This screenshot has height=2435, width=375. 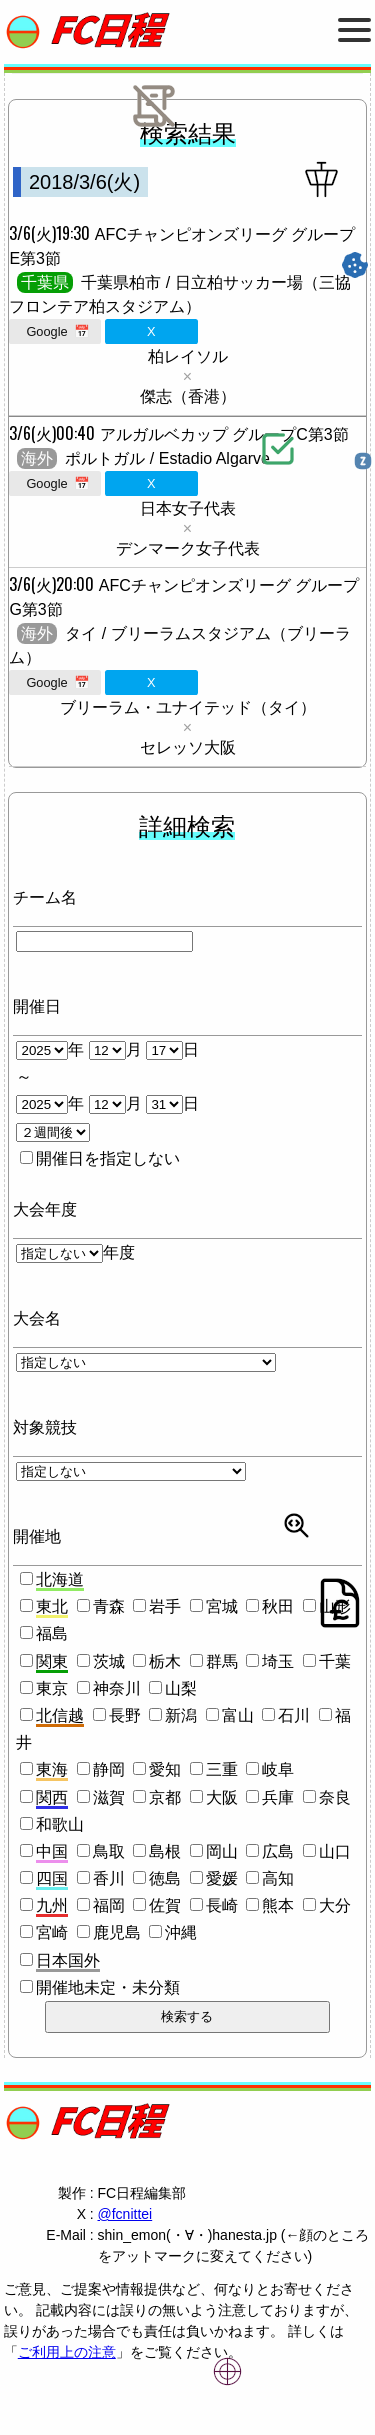 I want to click on inspect or zoom into code, so click(x=296, y=1525).